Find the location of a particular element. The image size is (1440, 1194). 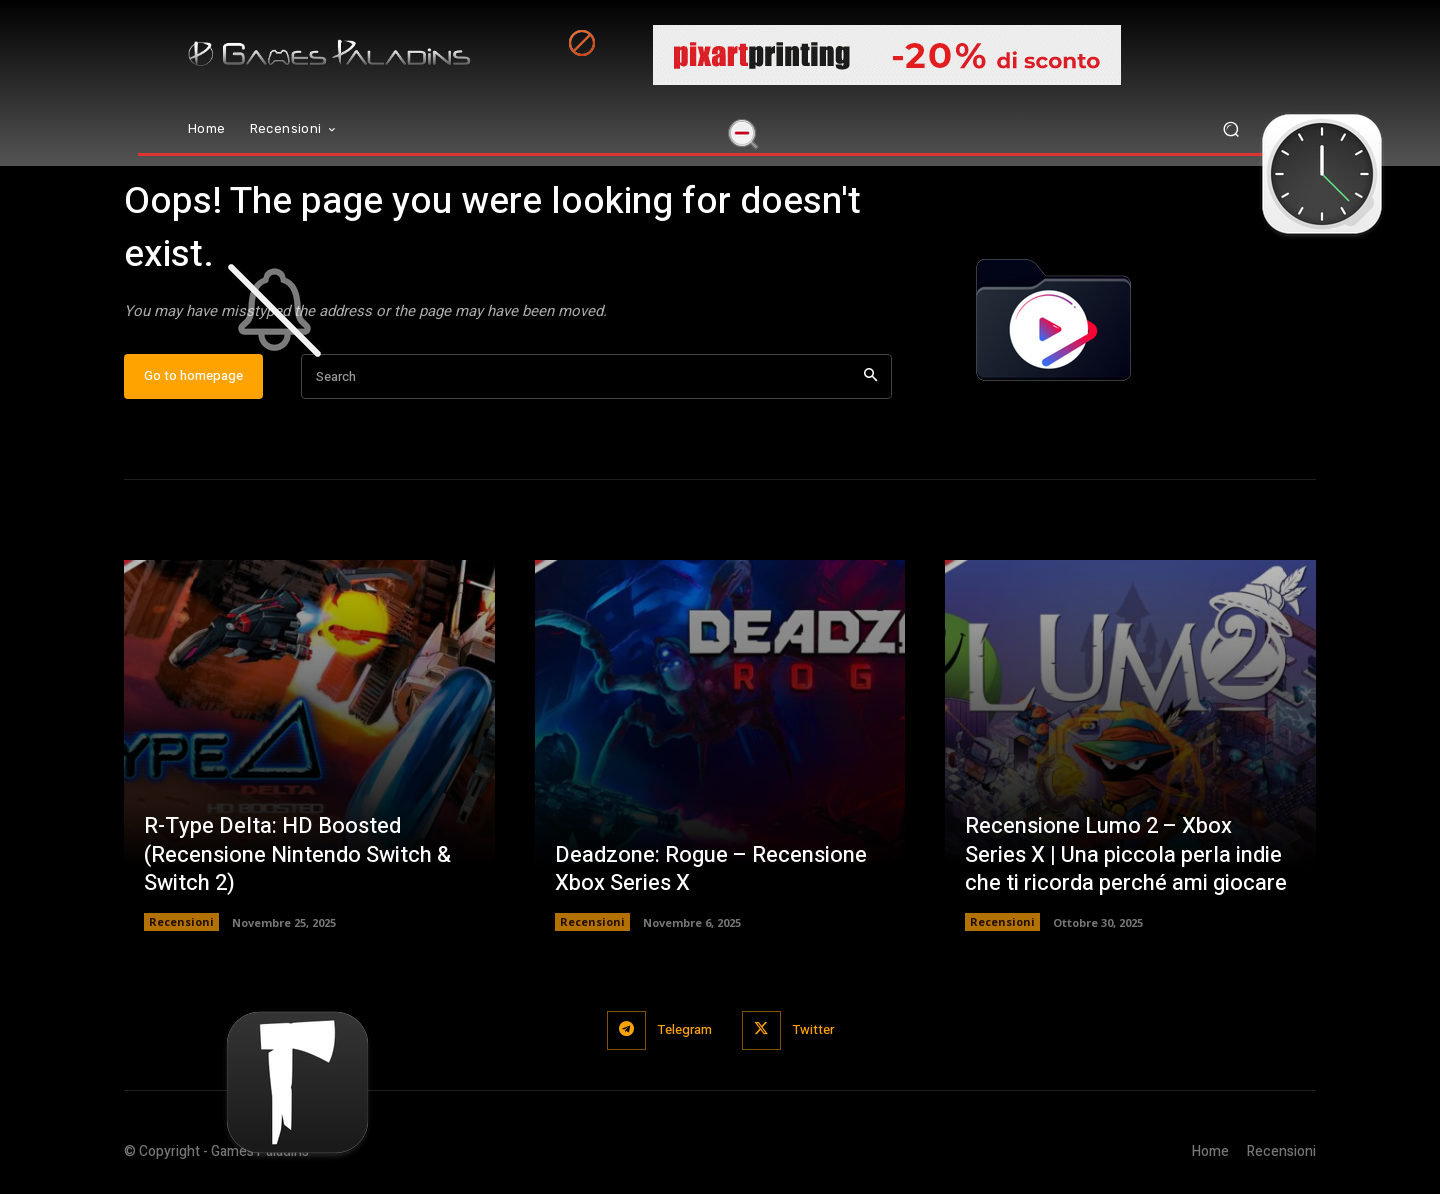

notifications are currently disabled is located at coordinates (274, 310).